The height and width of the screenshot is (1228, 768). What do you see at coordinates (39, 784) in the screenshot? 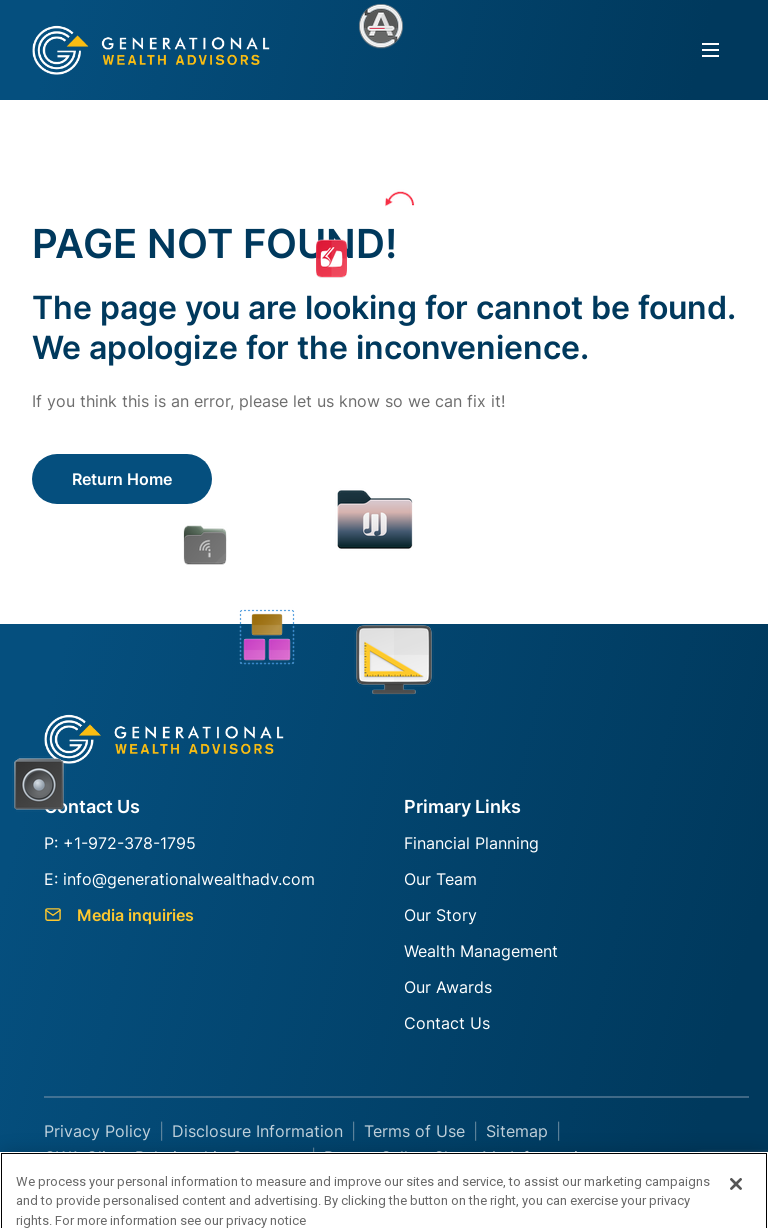
I see `access sound and audio settings` at bounding box center [39, 784].